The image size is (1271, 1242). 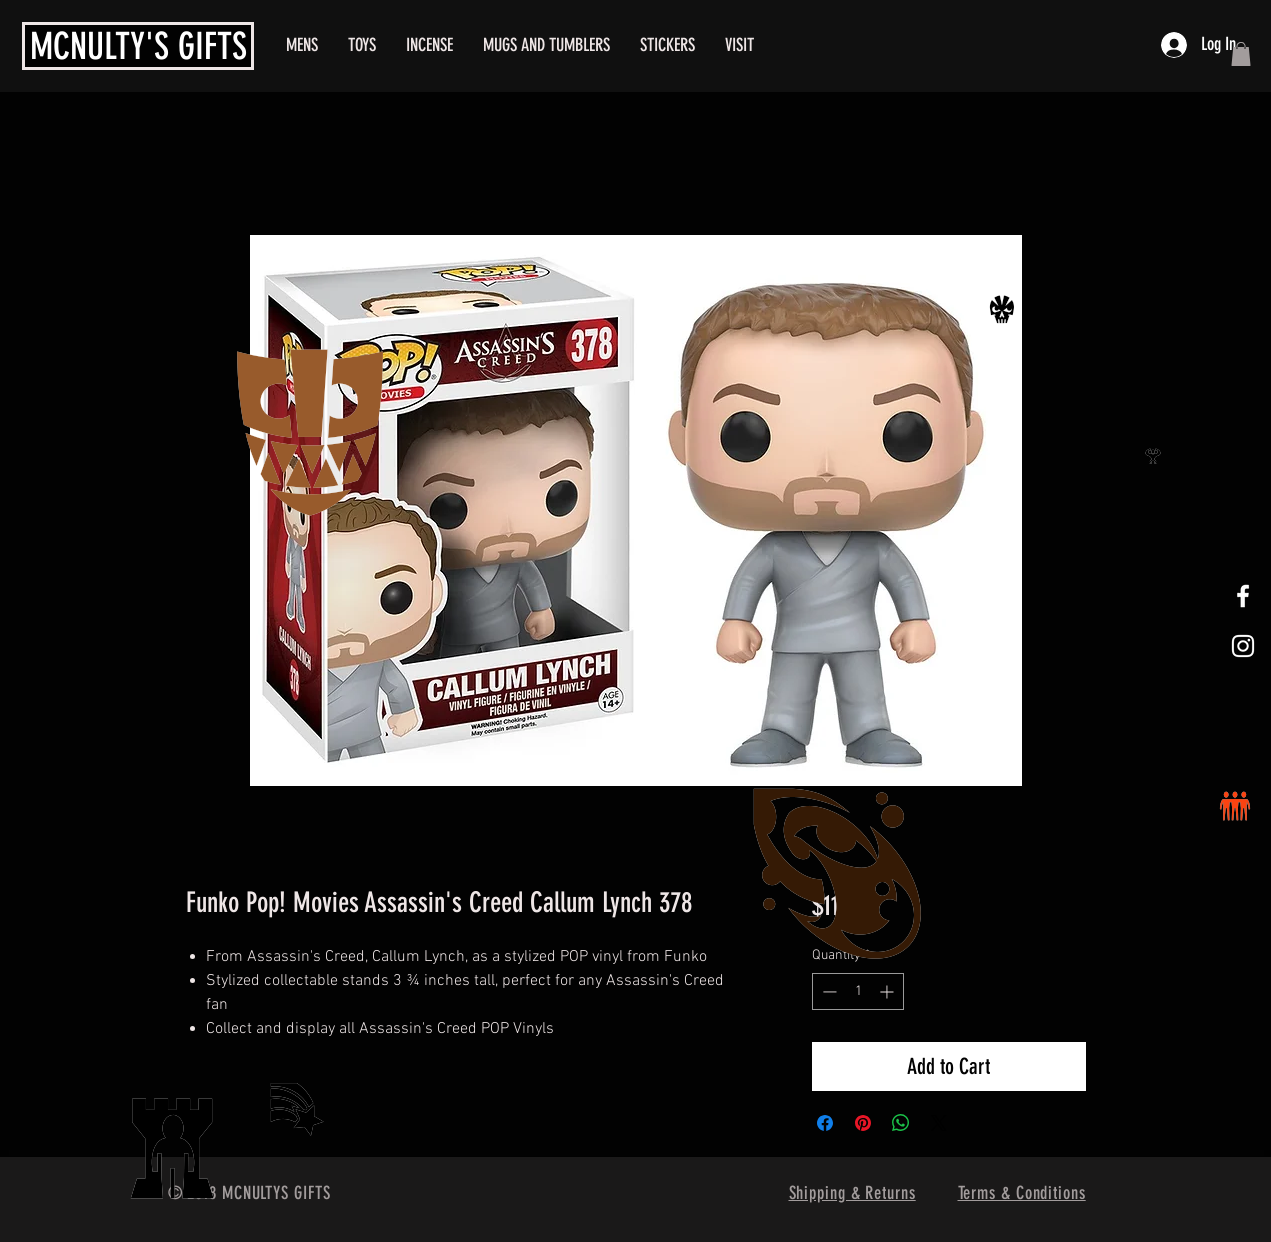 What do you see at coordinates (1002, 309) in the screenshot?
I see `indicates danger or deadly hazard in gameplay` at bounding box center [1002, 309].